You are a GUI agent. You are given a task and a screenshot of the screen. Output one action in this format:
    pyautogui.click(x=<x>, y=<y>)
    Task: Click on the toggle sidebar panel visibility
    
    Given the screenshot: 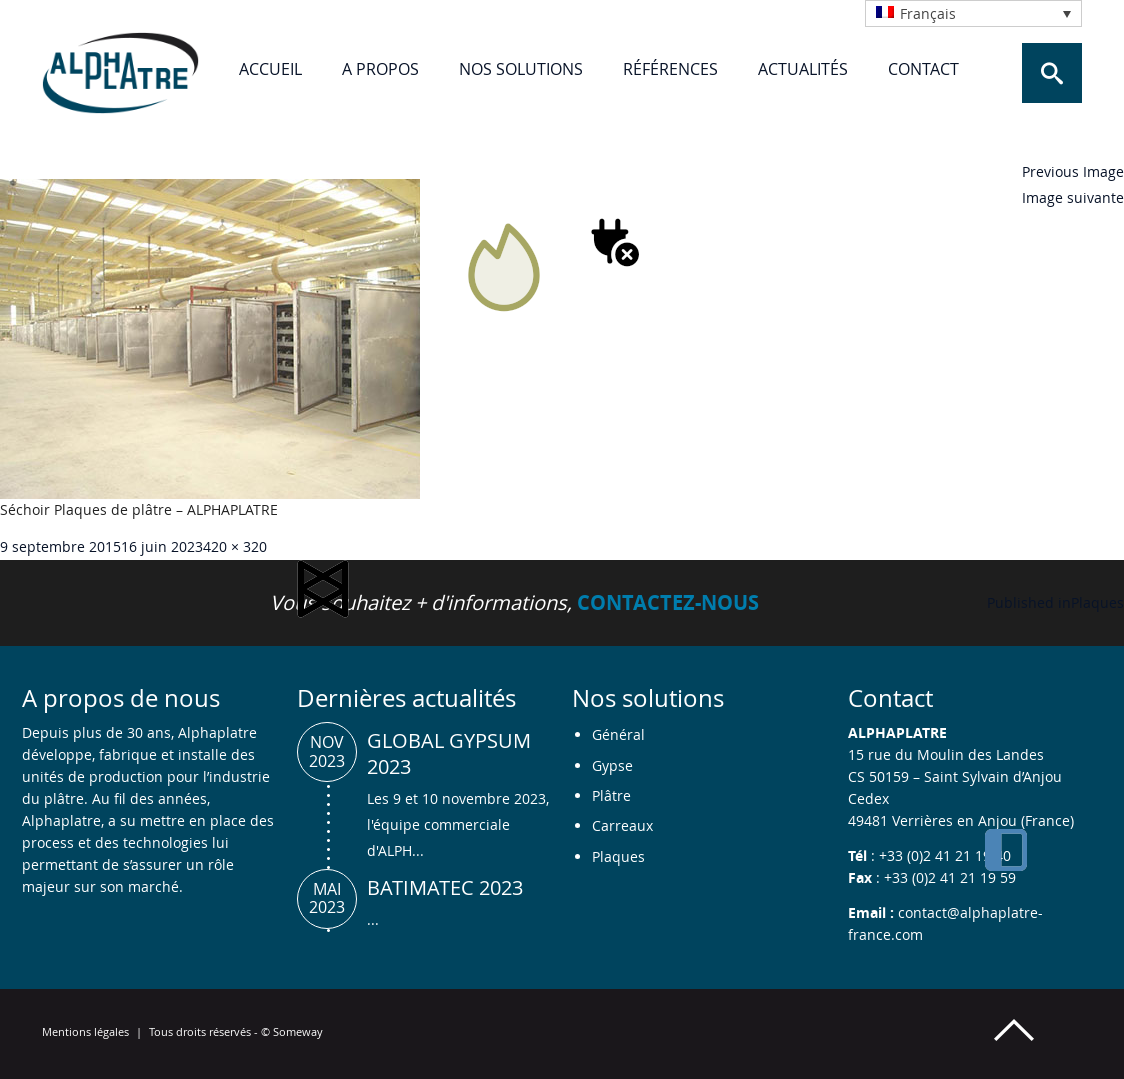 What is the action you would take?
    pyautogui.click(x=1006, y=850)
    